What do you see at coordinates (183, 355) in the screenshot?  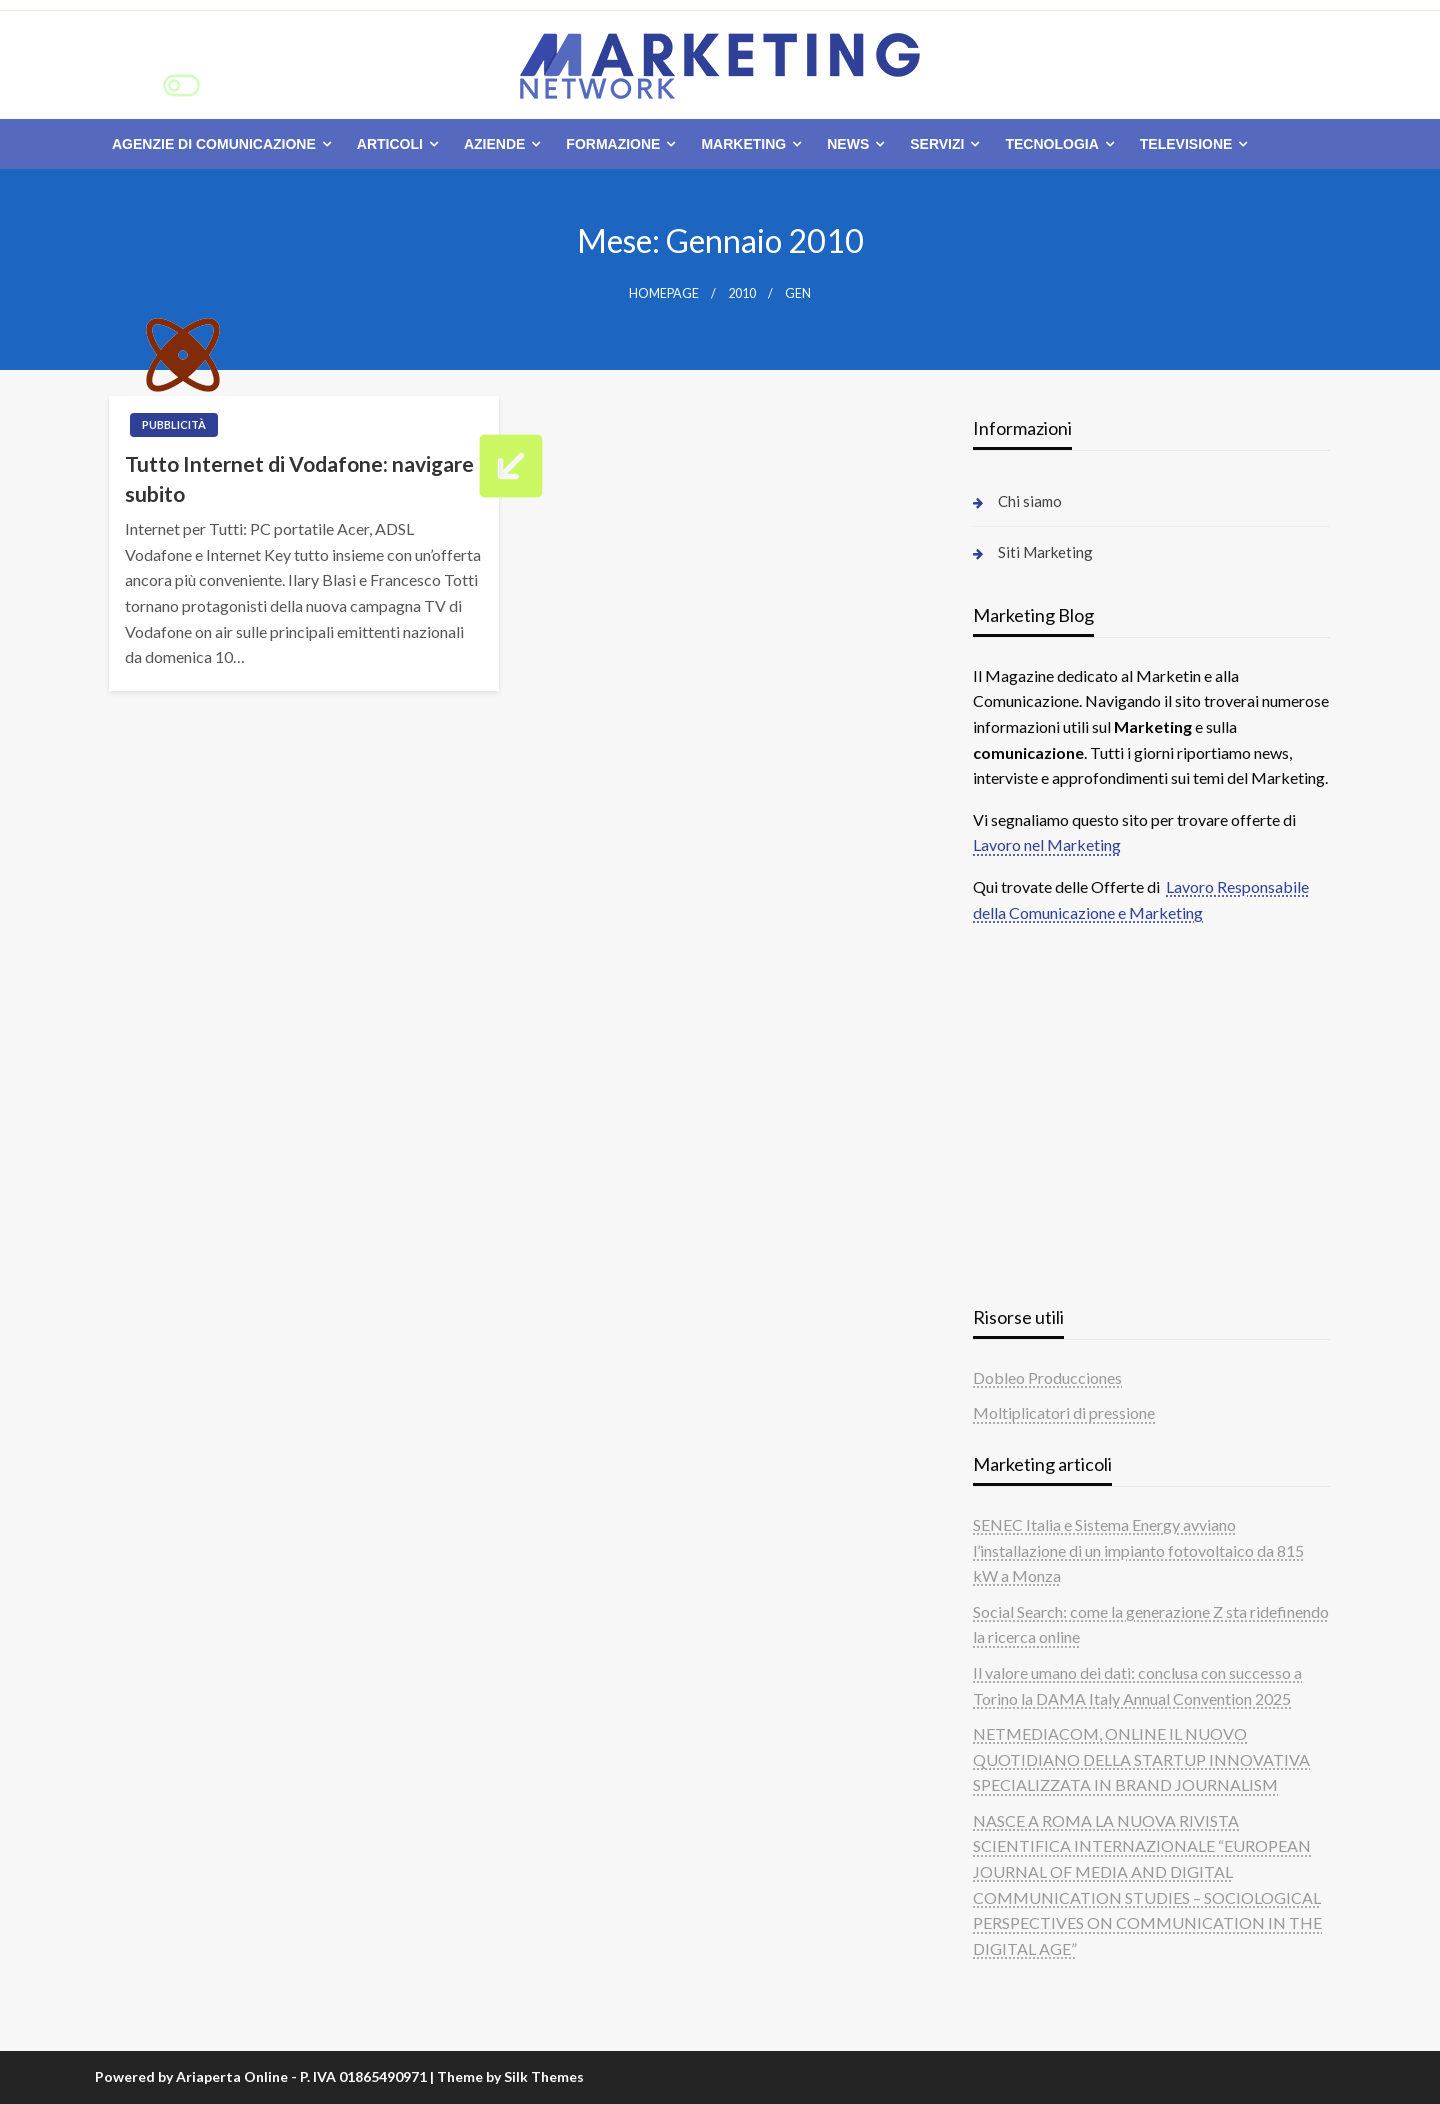 I see `access science or chemistry tools` at bounding box center [183, 355].